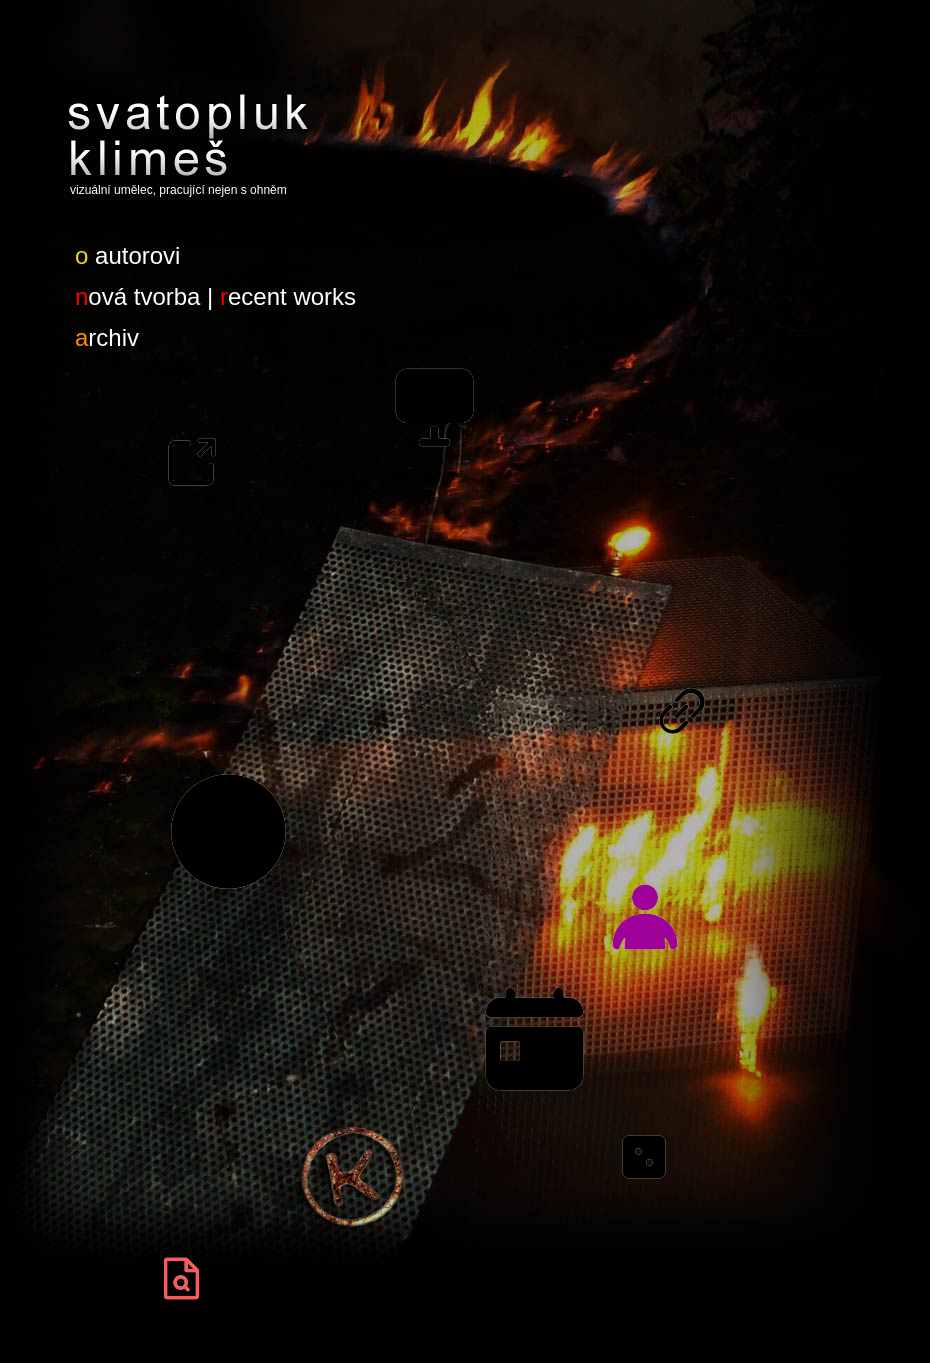 Image resolution: width=930 pixels, height=1363 pixels. What do you see at coordinates (644, 1157) in the screenshot?
I see `roll dice or generate random number` at bounding box center [644, 1157].